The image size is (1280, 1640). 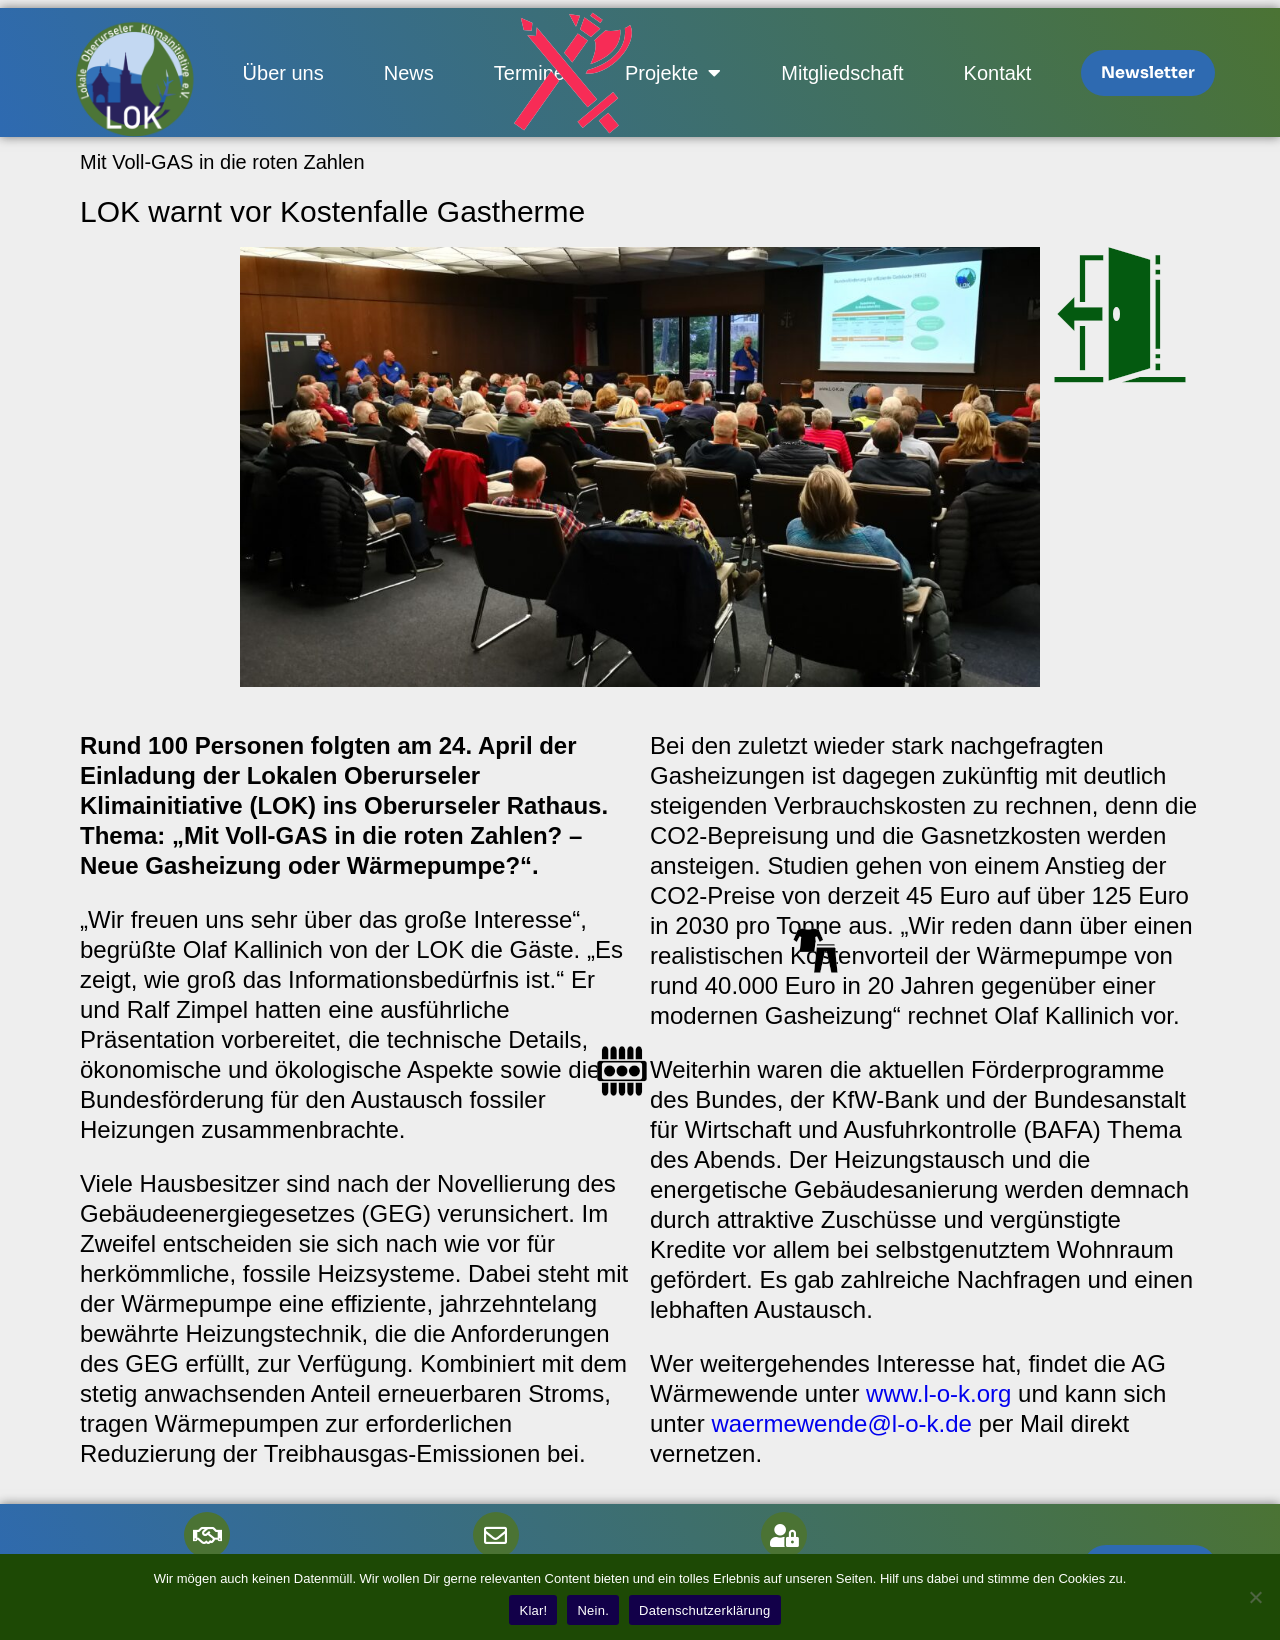 What do you see at coordinates (815, 950) in the screenshot?
I see `browse clothing items or wardrobe` at bounding box center [815, 950].